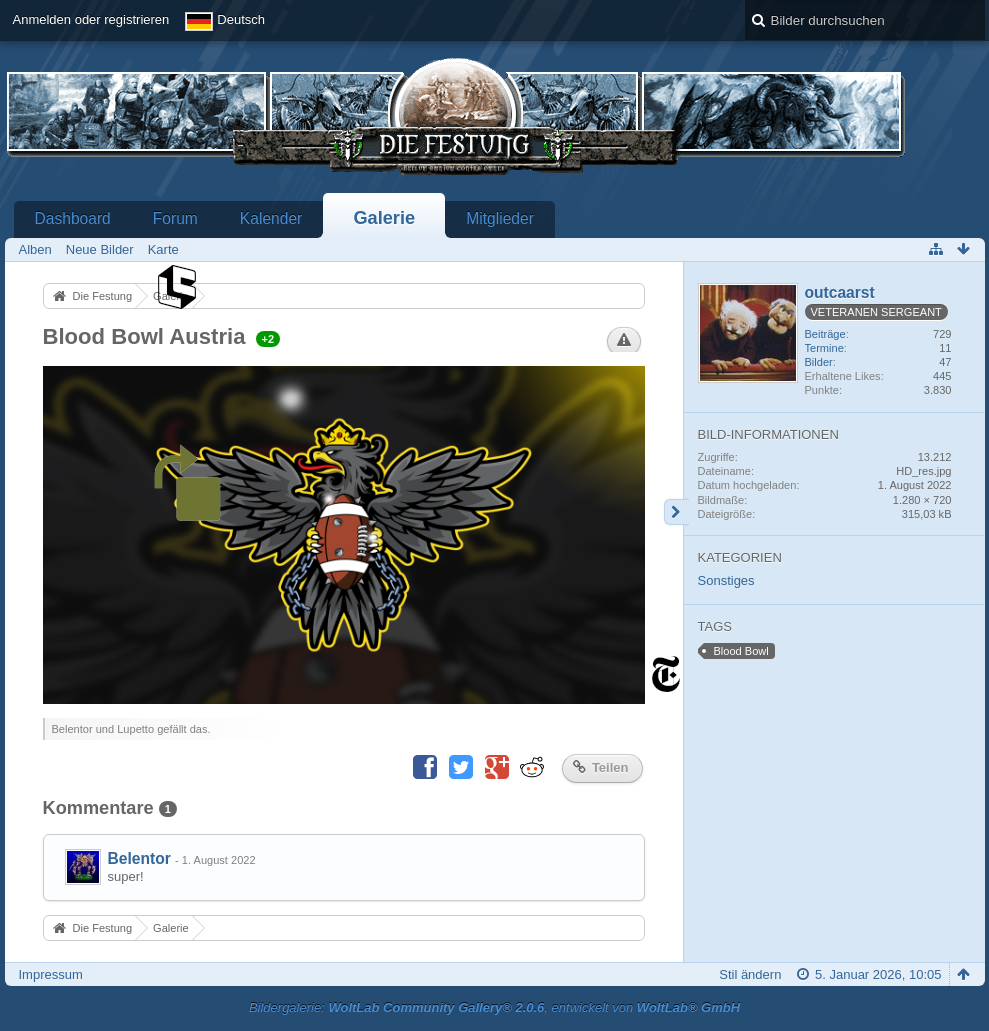 The width and height of the screenshot is (989, 1031). What do you see at coordinates (177, 287) in the screenshot?
I see `loot crate subscription service logo` at bounding box center [177, 287].